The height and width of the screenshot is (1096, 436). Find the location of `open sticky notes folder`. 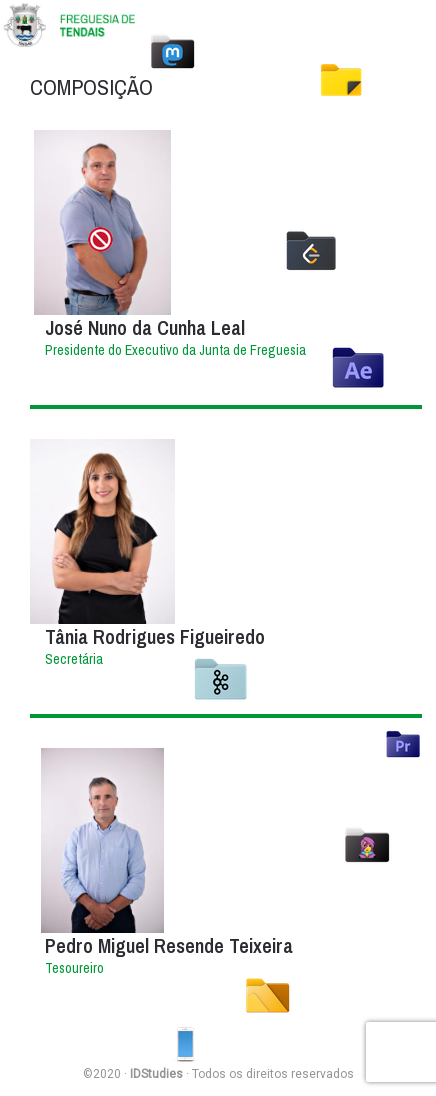

open sticky notes folder is located at coordinates (341, 81).